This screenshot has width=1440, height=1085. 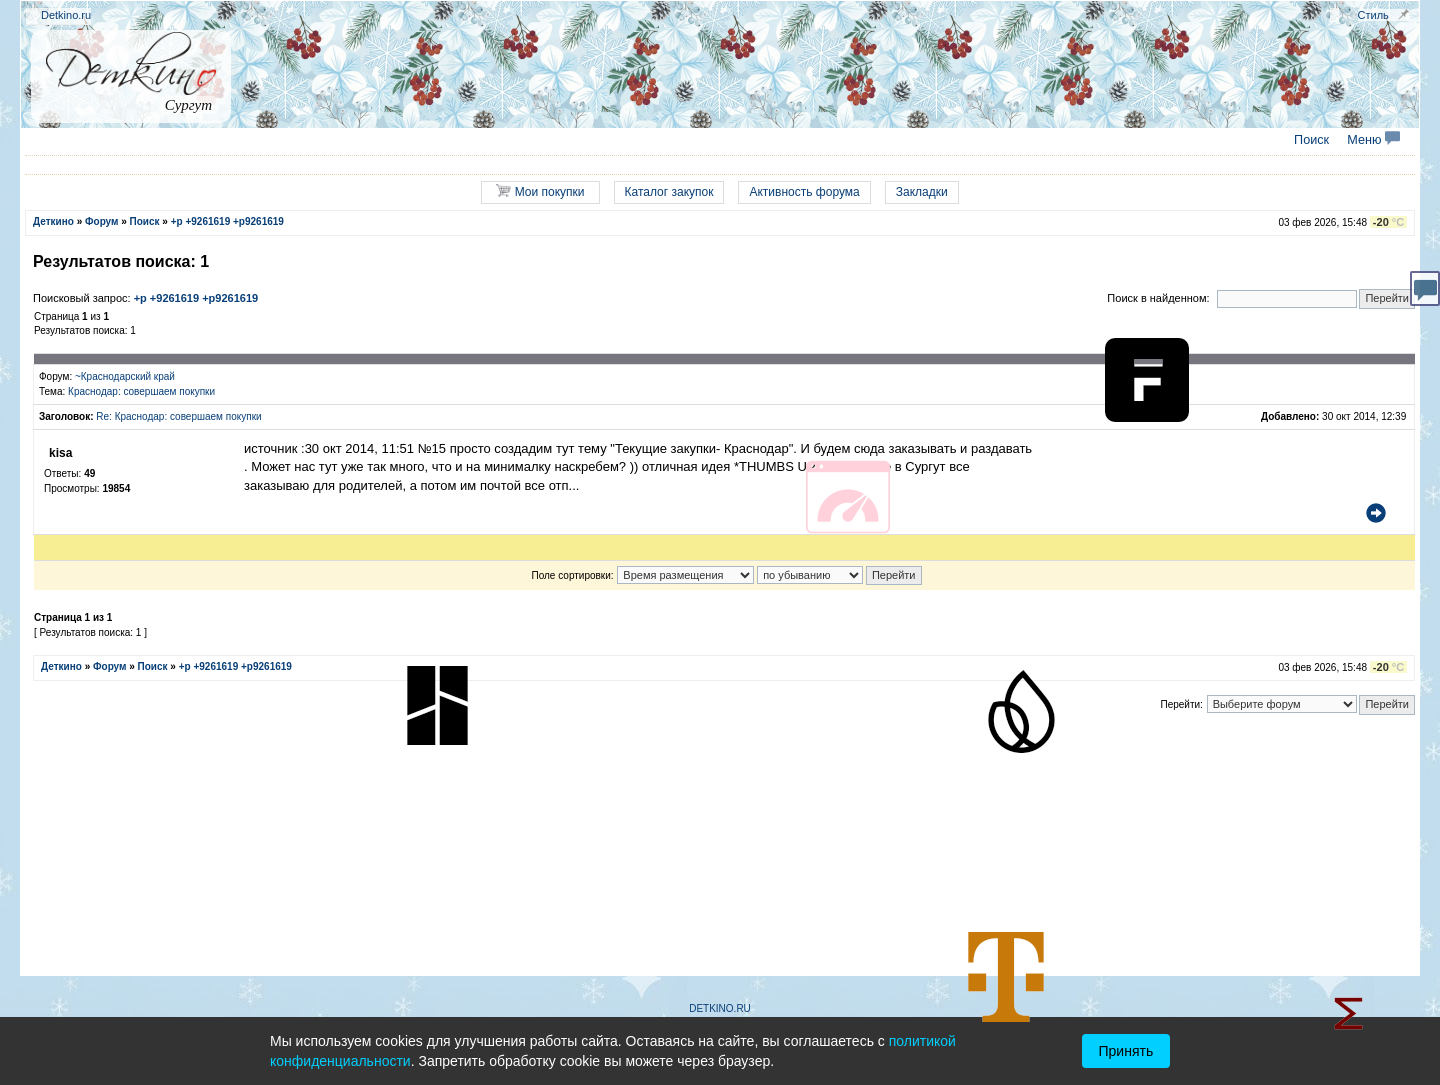 I want to click on frappe framework logo, so click(x=1147, y=380).